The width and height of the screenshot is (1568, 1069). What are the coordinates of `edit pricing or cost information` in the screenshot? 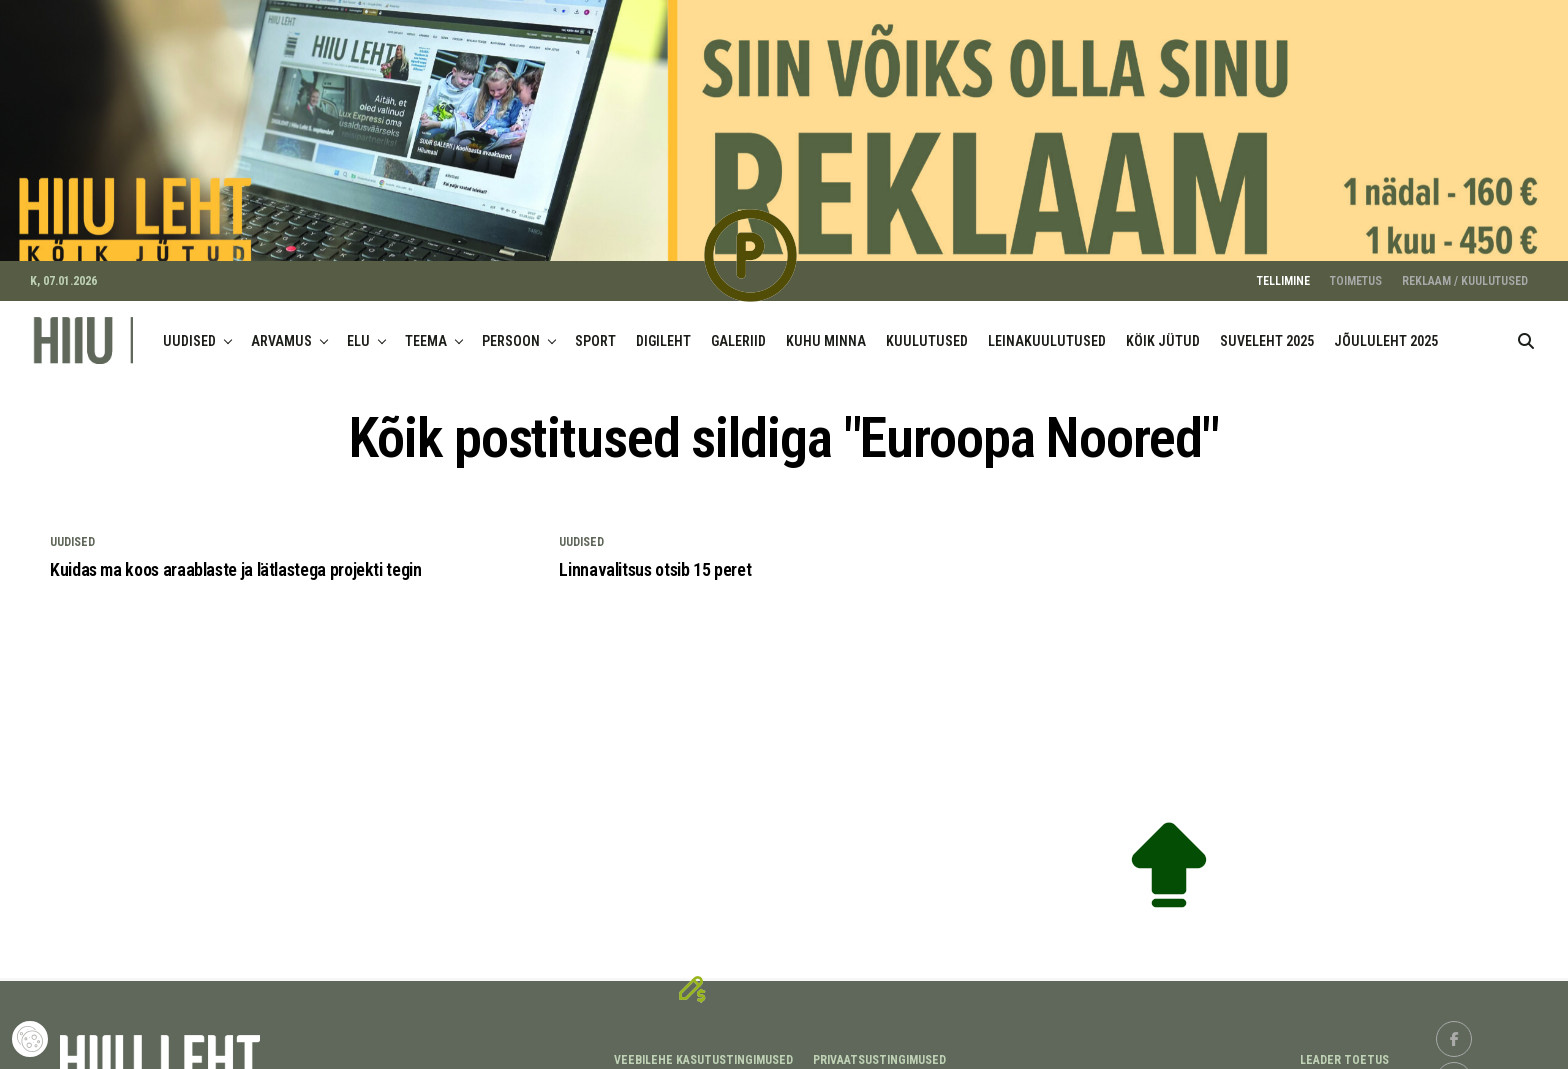 It's located at (691, 987).